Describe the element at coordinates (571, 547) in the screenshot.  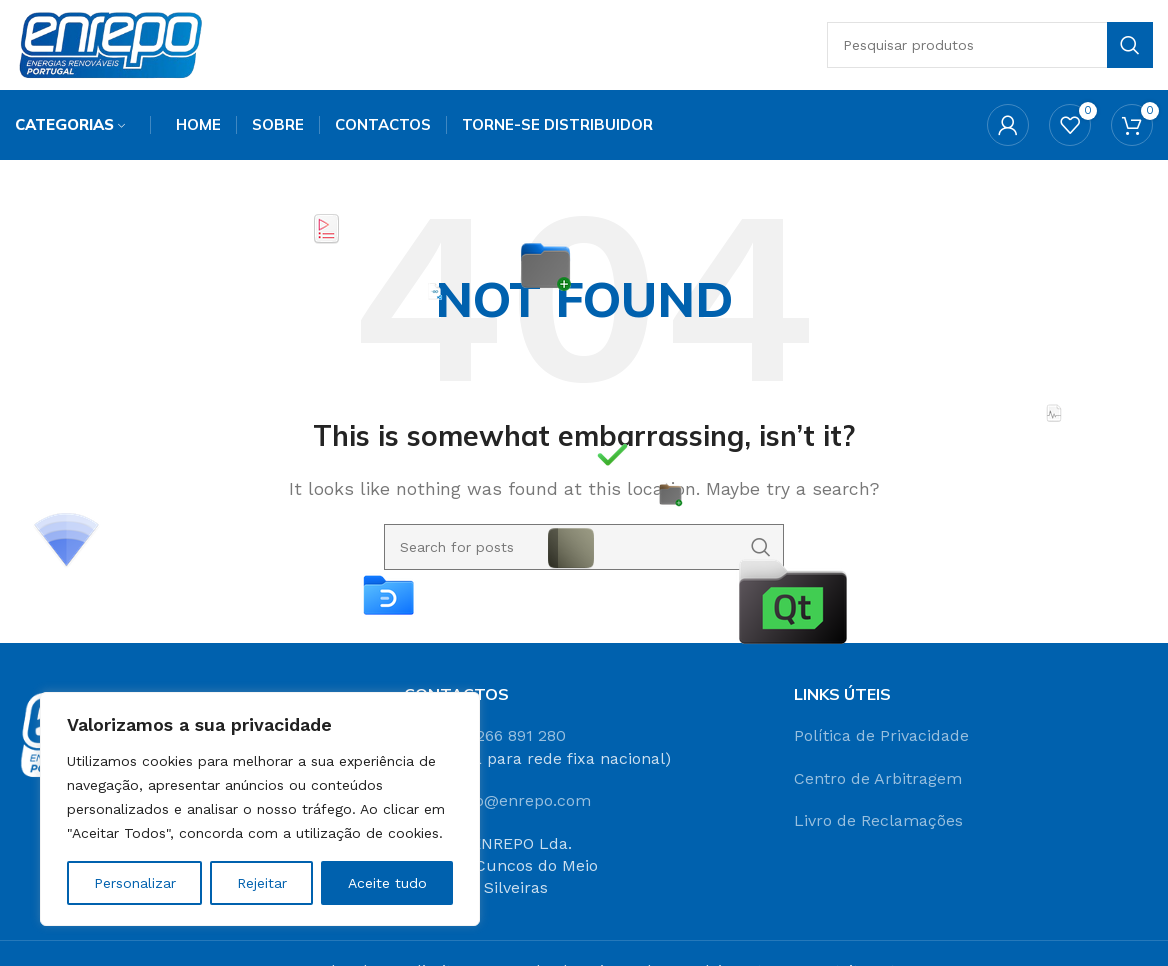
I see `access the desktop folder` at that location.